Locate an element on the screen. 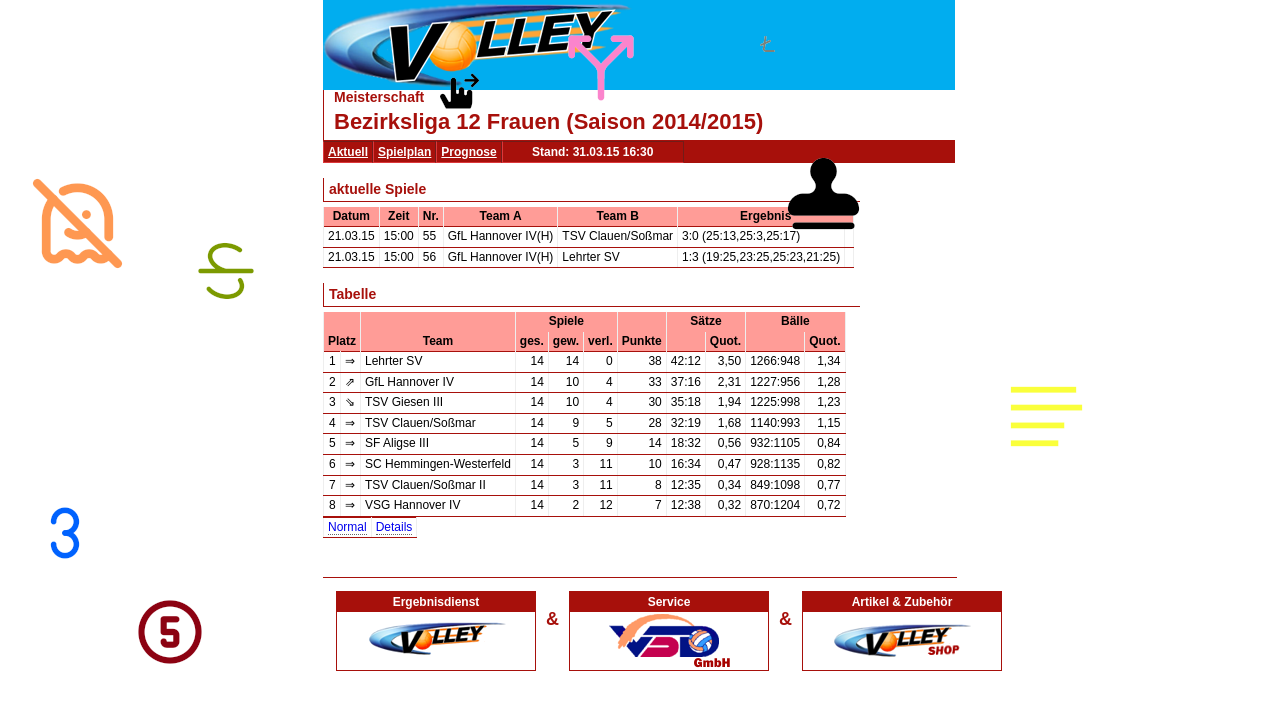  indicates step 3 in a multi-step process is located at coordinates (65, 533).